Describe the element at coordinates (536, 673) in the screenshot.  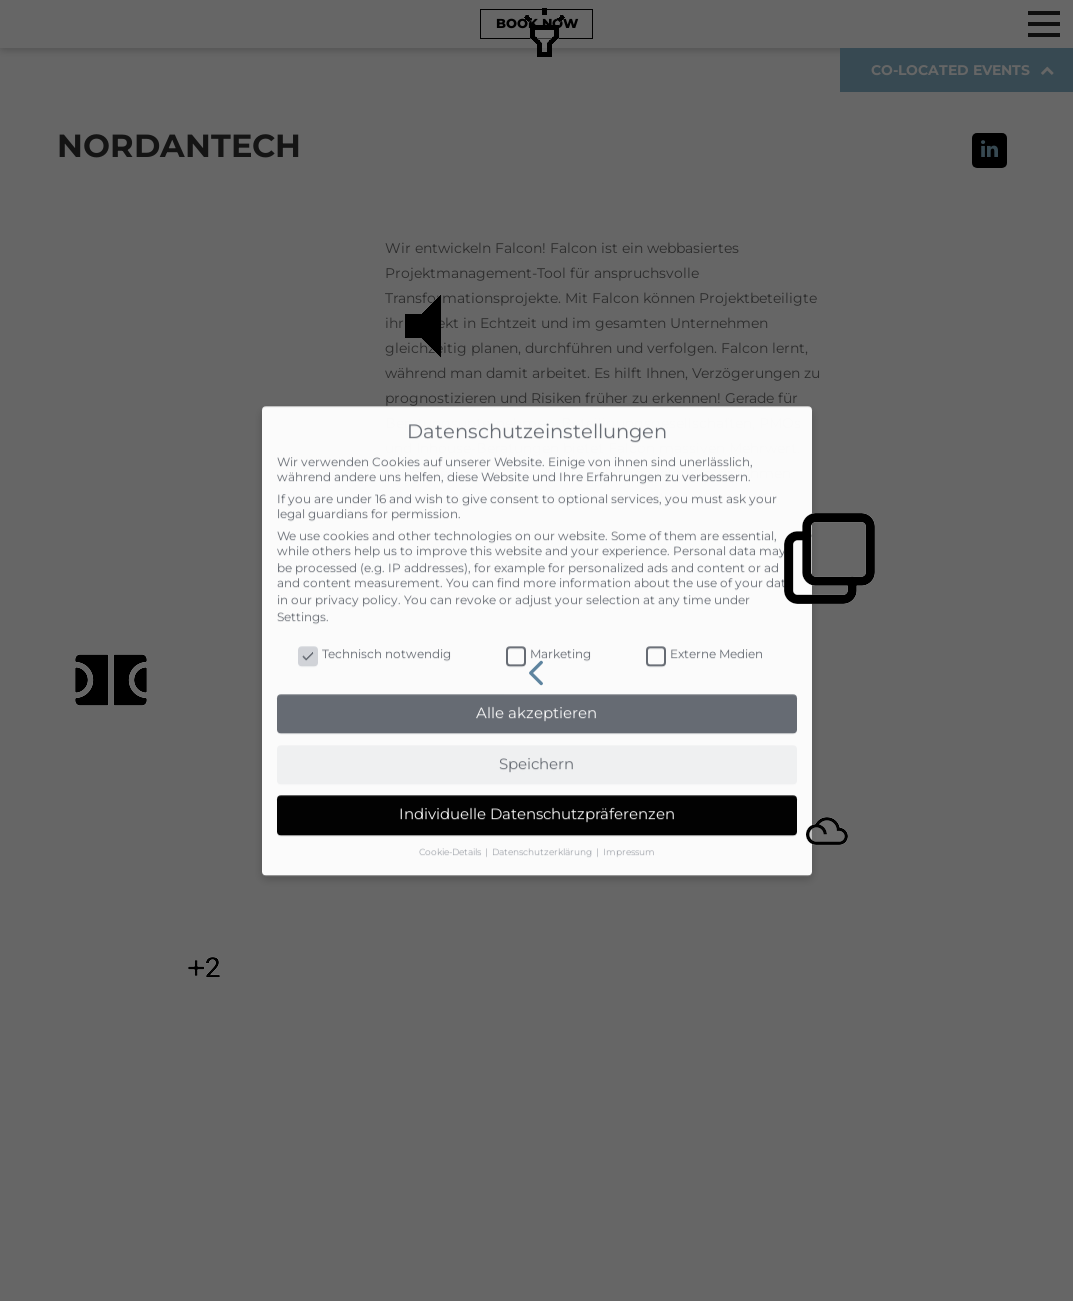
I see `go back to the previous screen` at that location.